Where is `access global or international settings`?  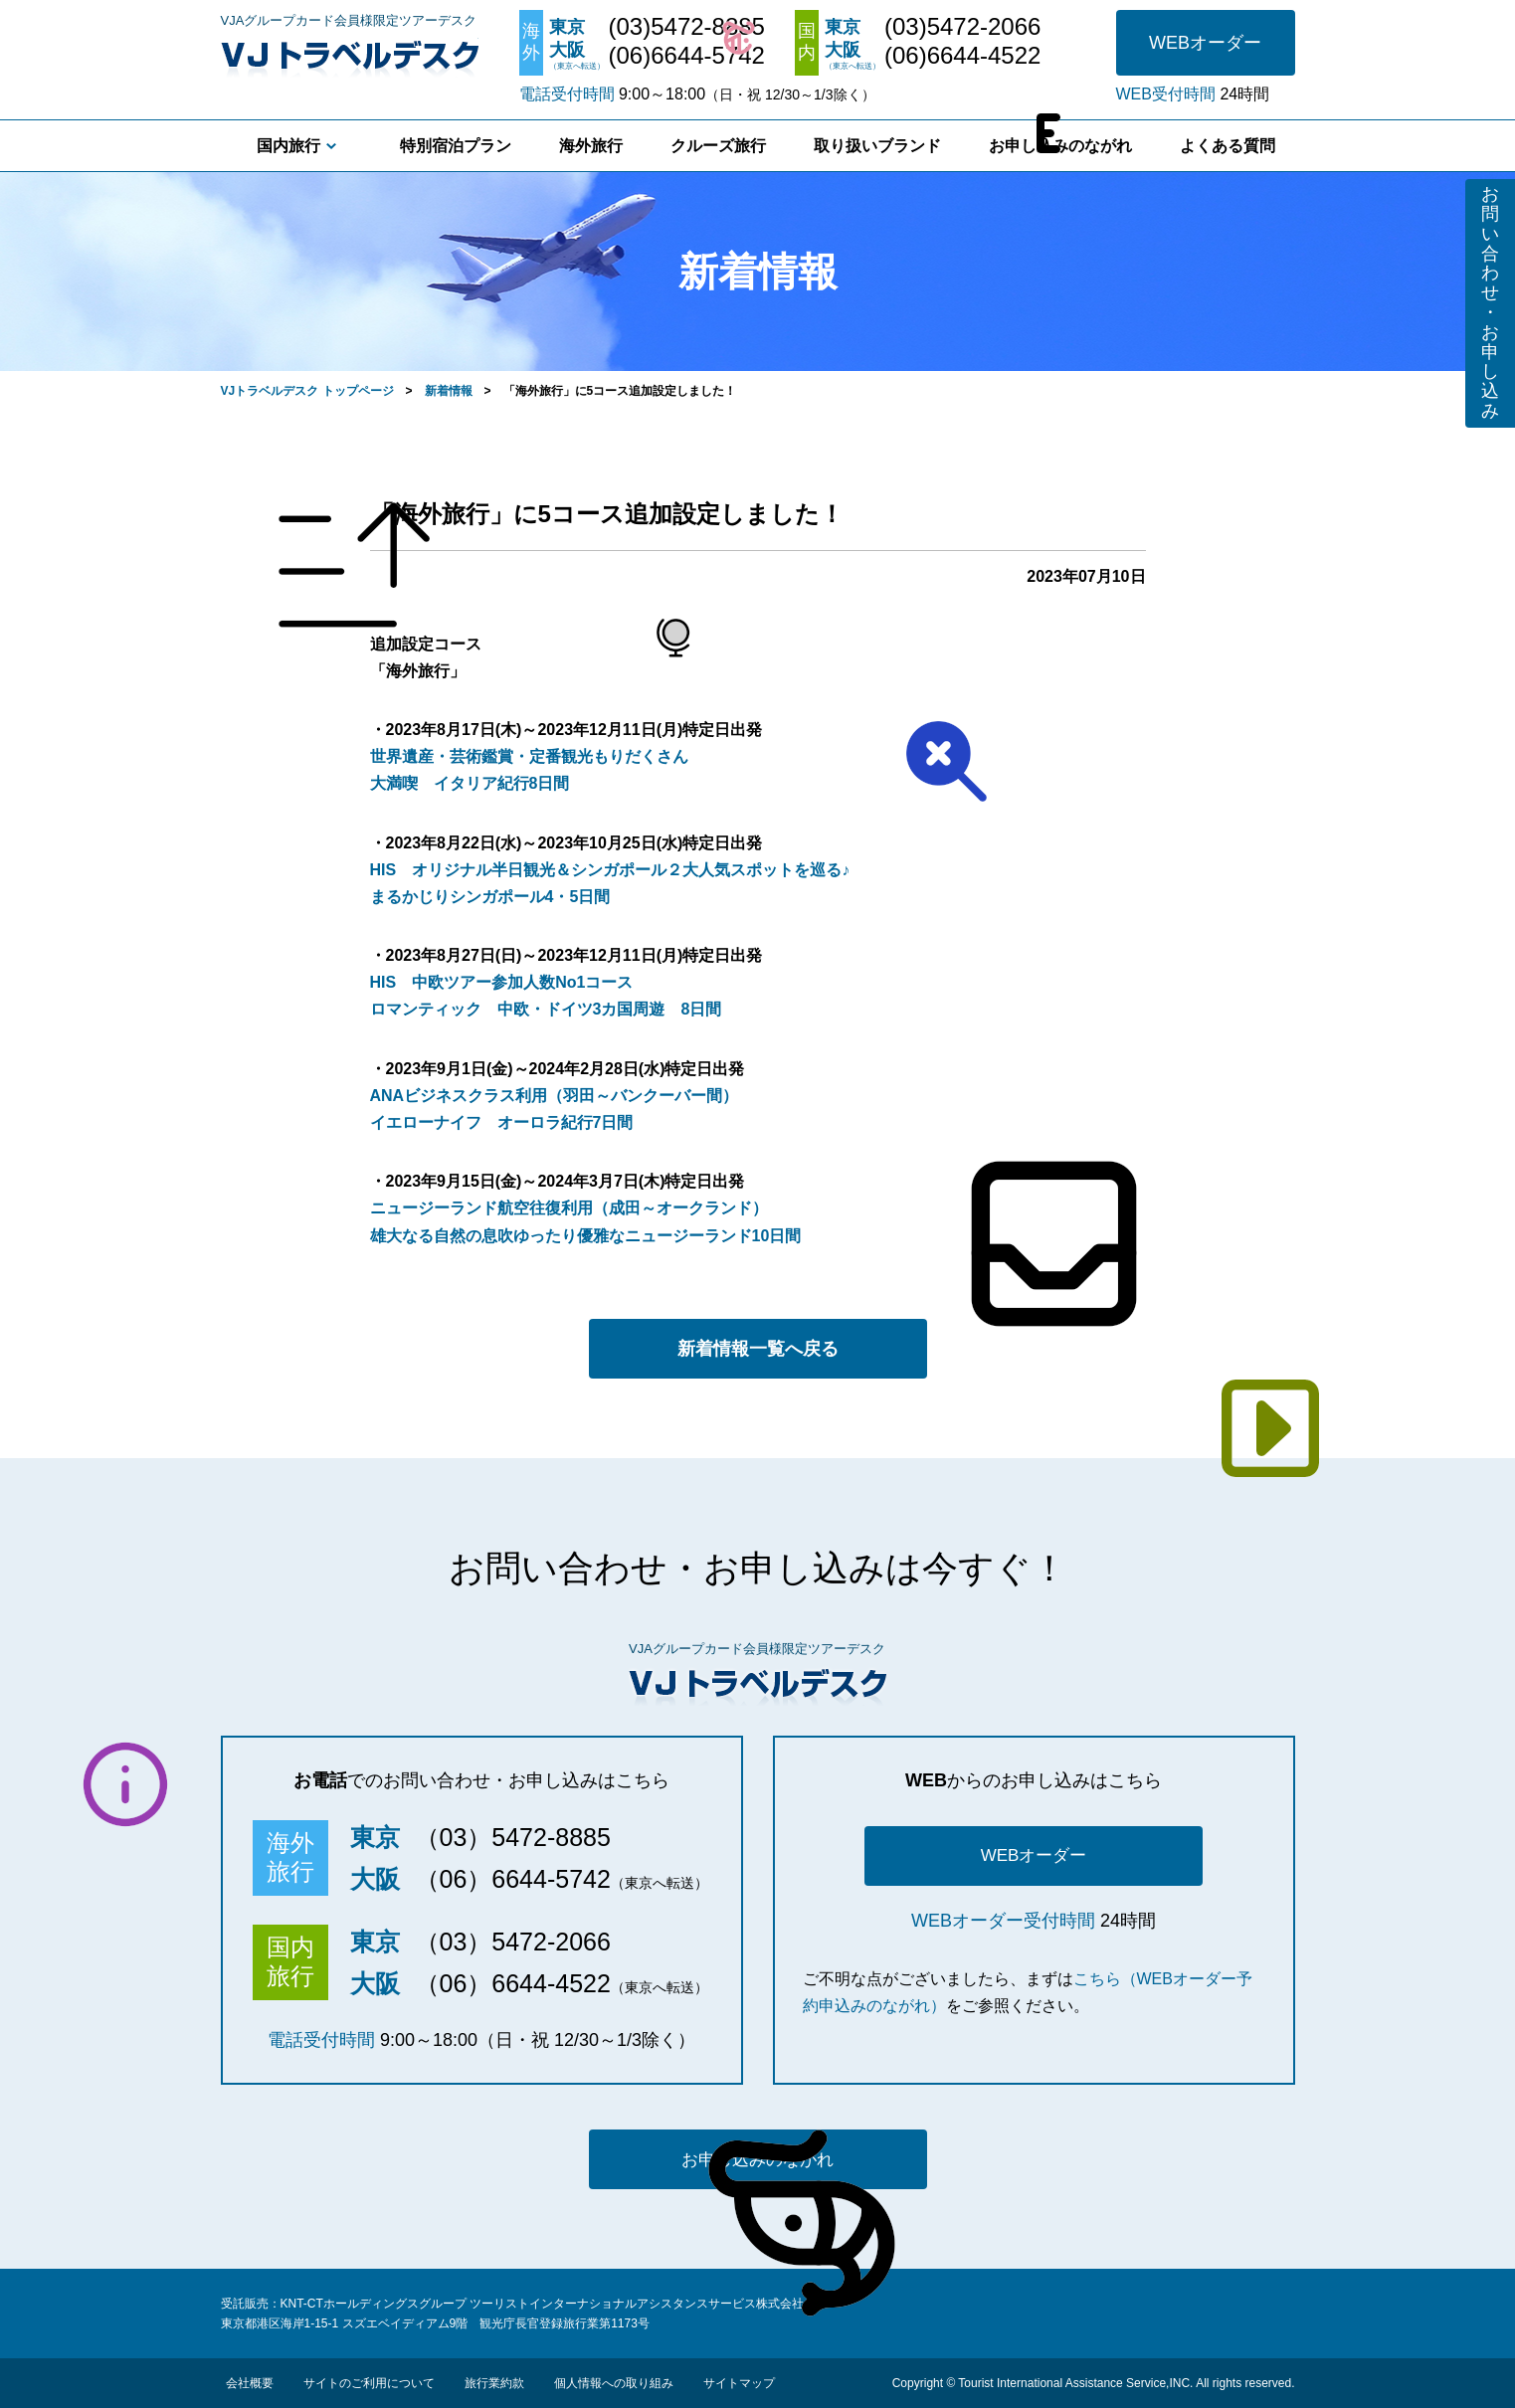 access global or international settings is located at coordinates (674, 637).